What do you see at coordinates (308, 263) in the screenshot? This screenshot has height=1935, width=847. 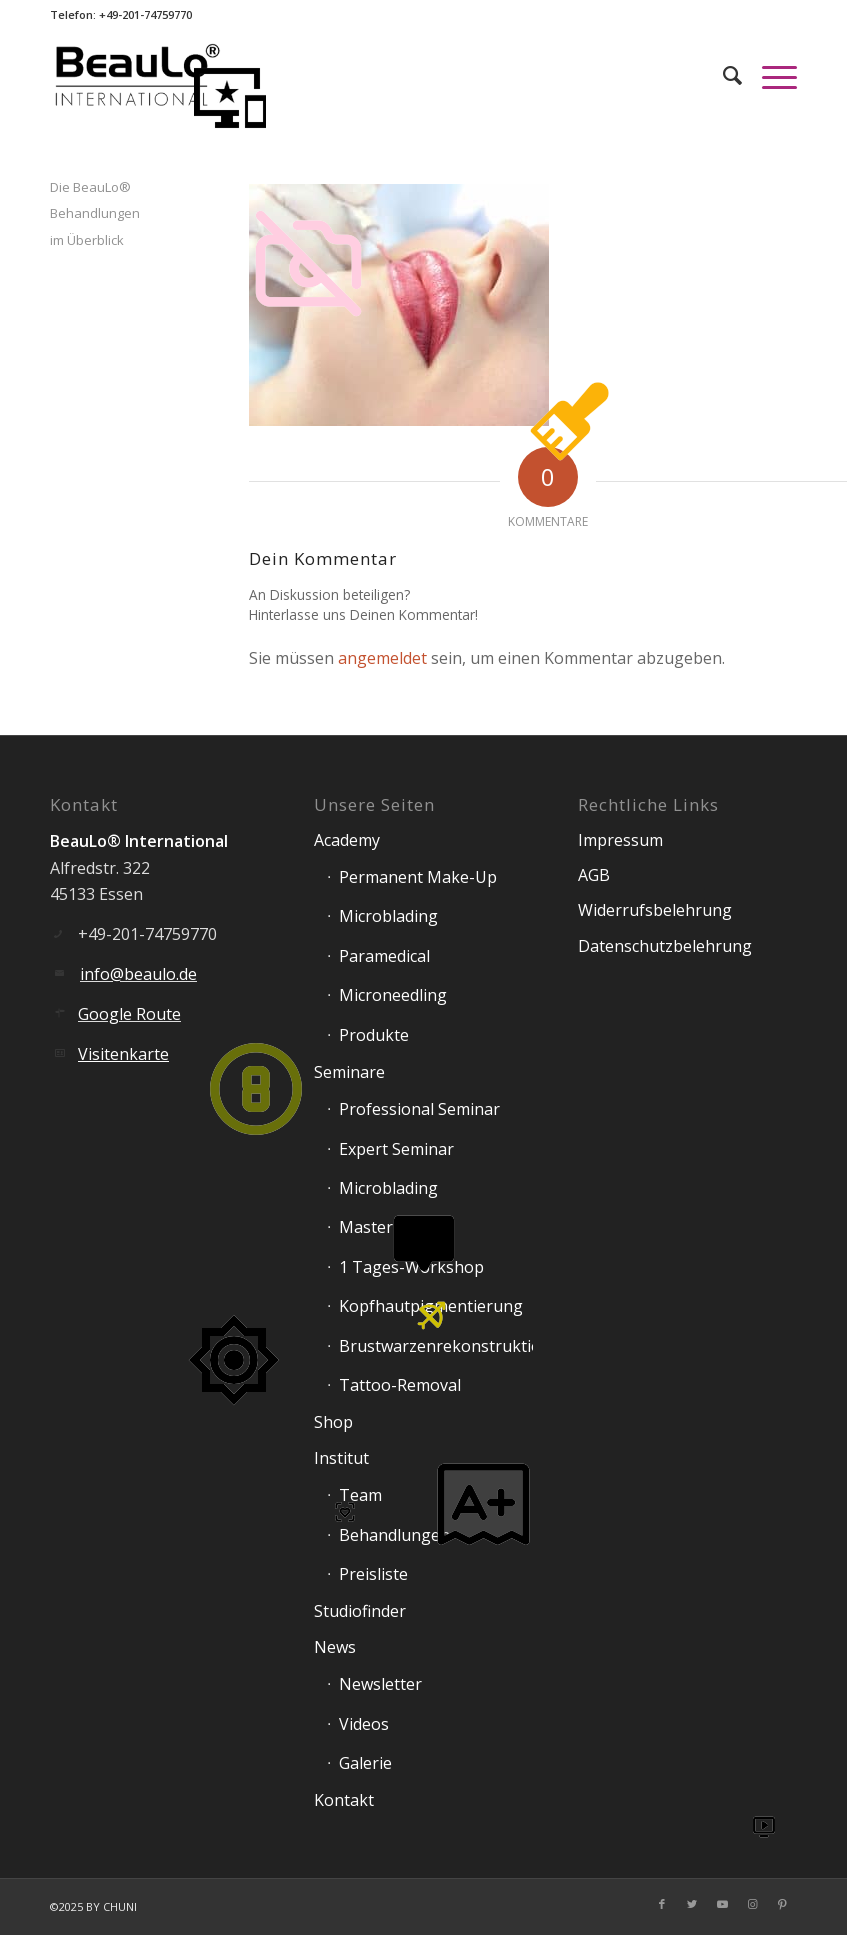 I see `camera is disabled or unavailable` at bounding box center [308, 263].